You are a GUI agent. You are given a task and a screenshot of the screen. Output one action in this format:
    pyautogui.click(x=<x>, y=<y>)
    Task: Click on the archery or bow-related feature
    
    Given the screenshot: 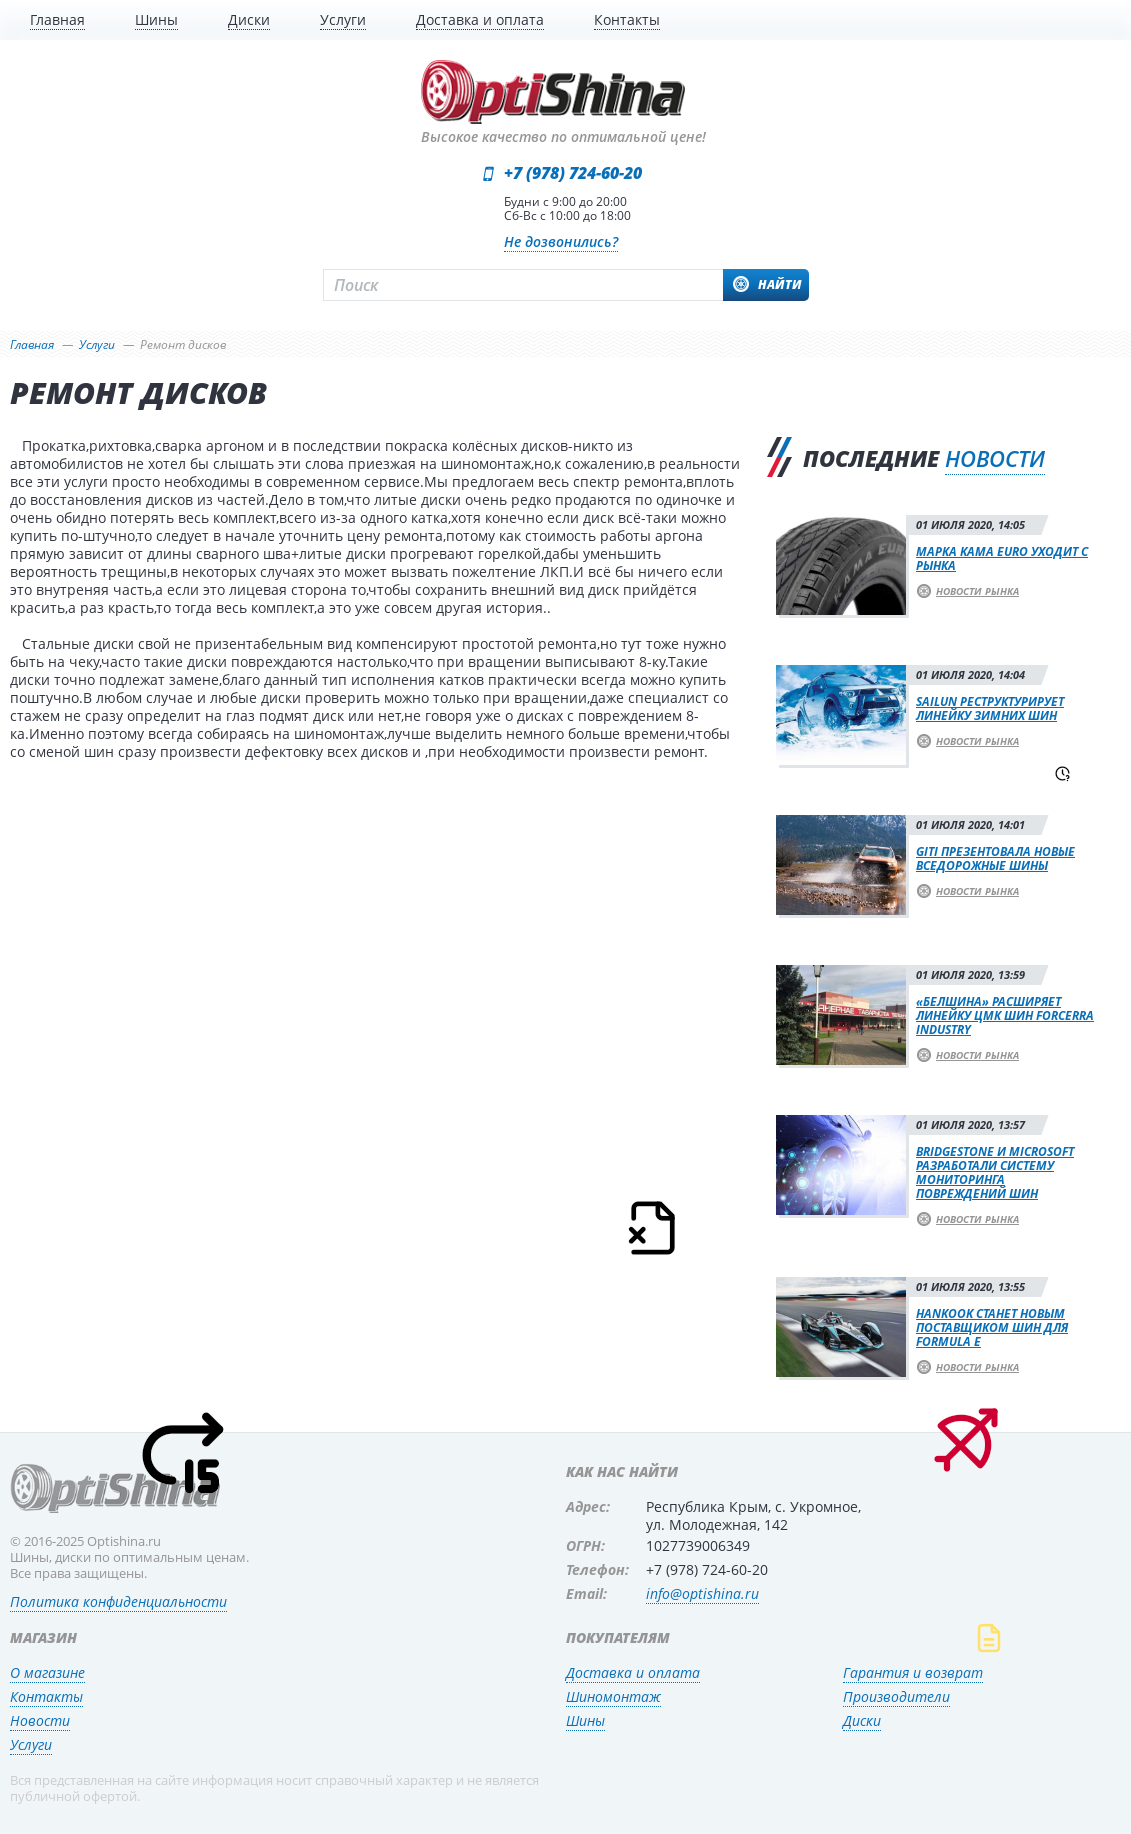 What is the action you would take?
    pyautogui.click(x=966, y=1440)
    